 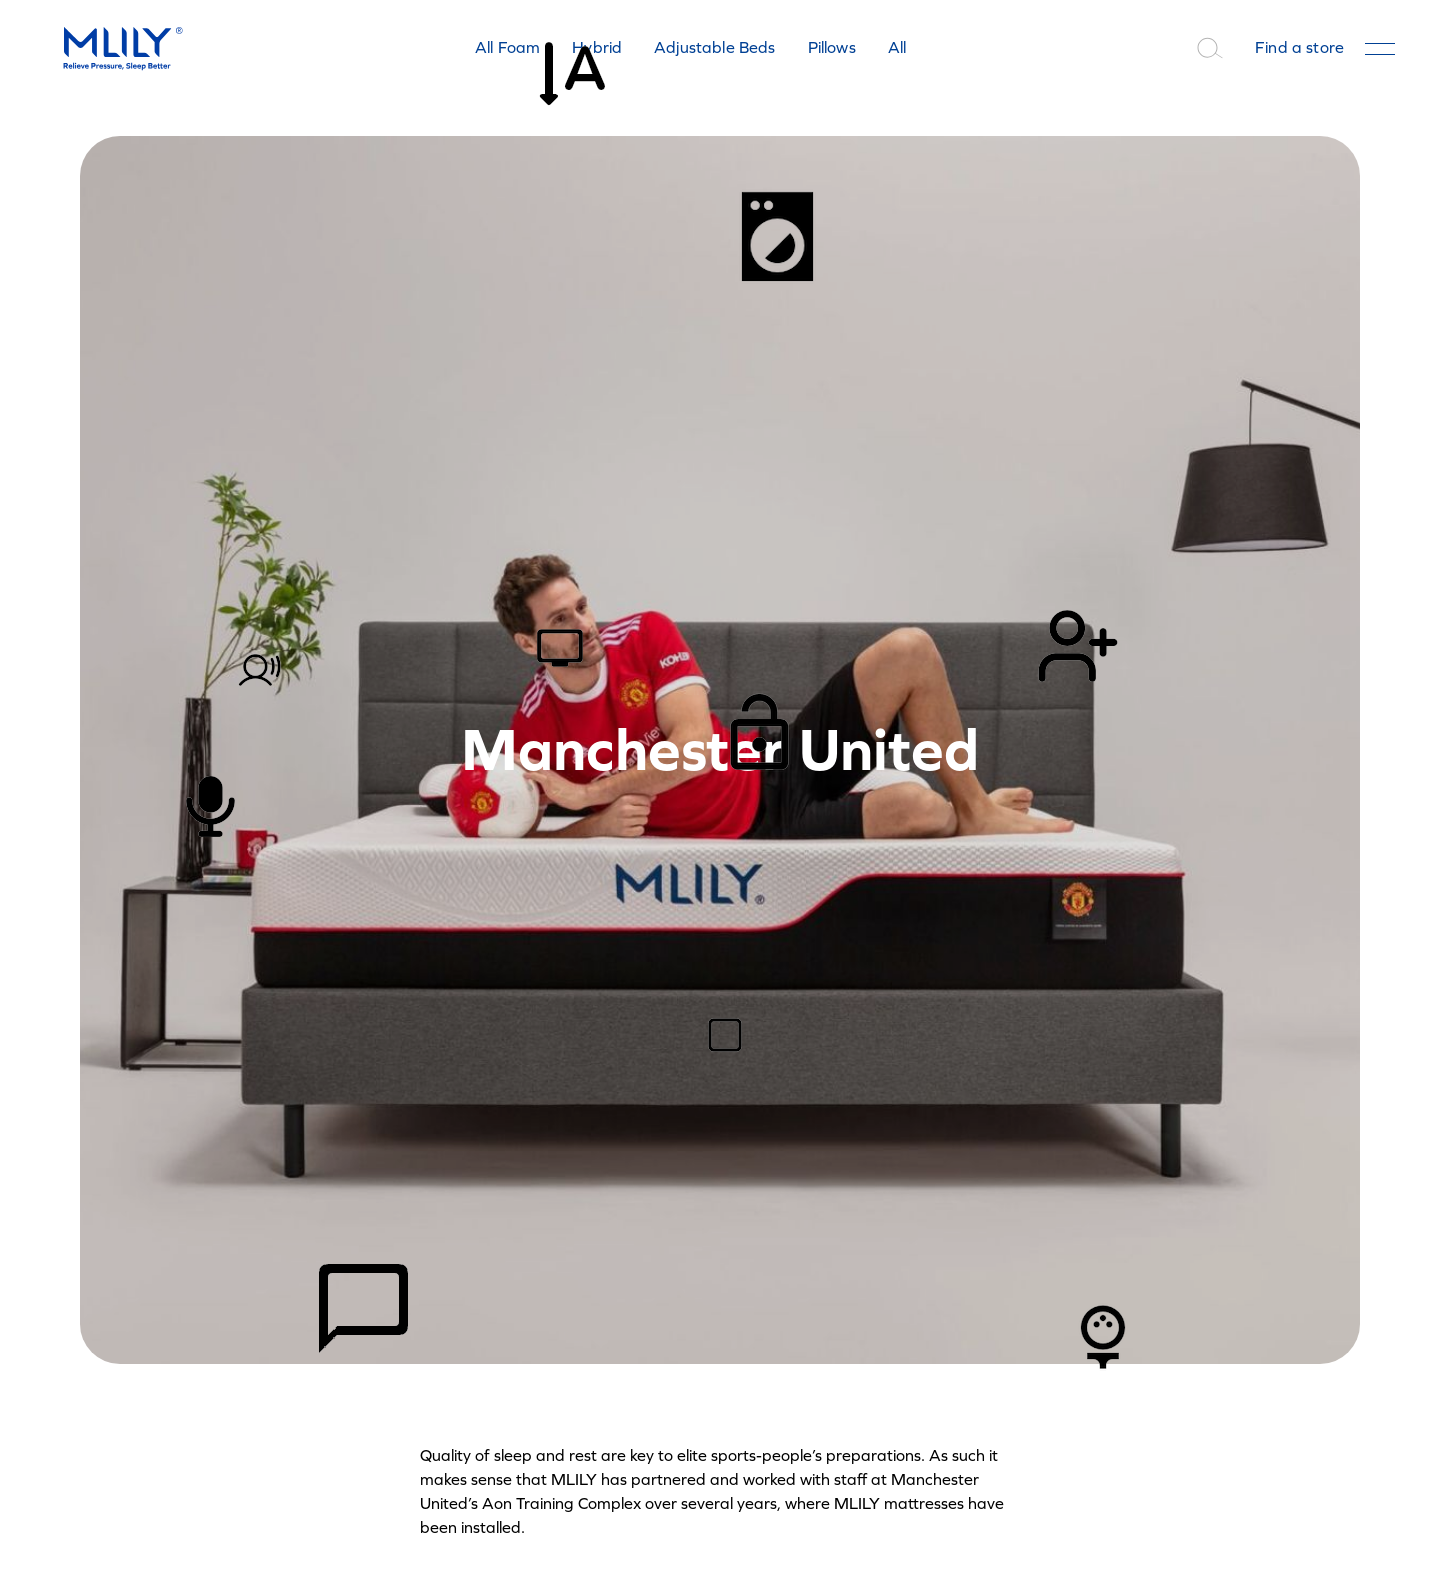 What do you see at coordinates (259, 670) in the screenshot?
I see `user is speaking or broadcasting audio` at bounding box center [259, 670].